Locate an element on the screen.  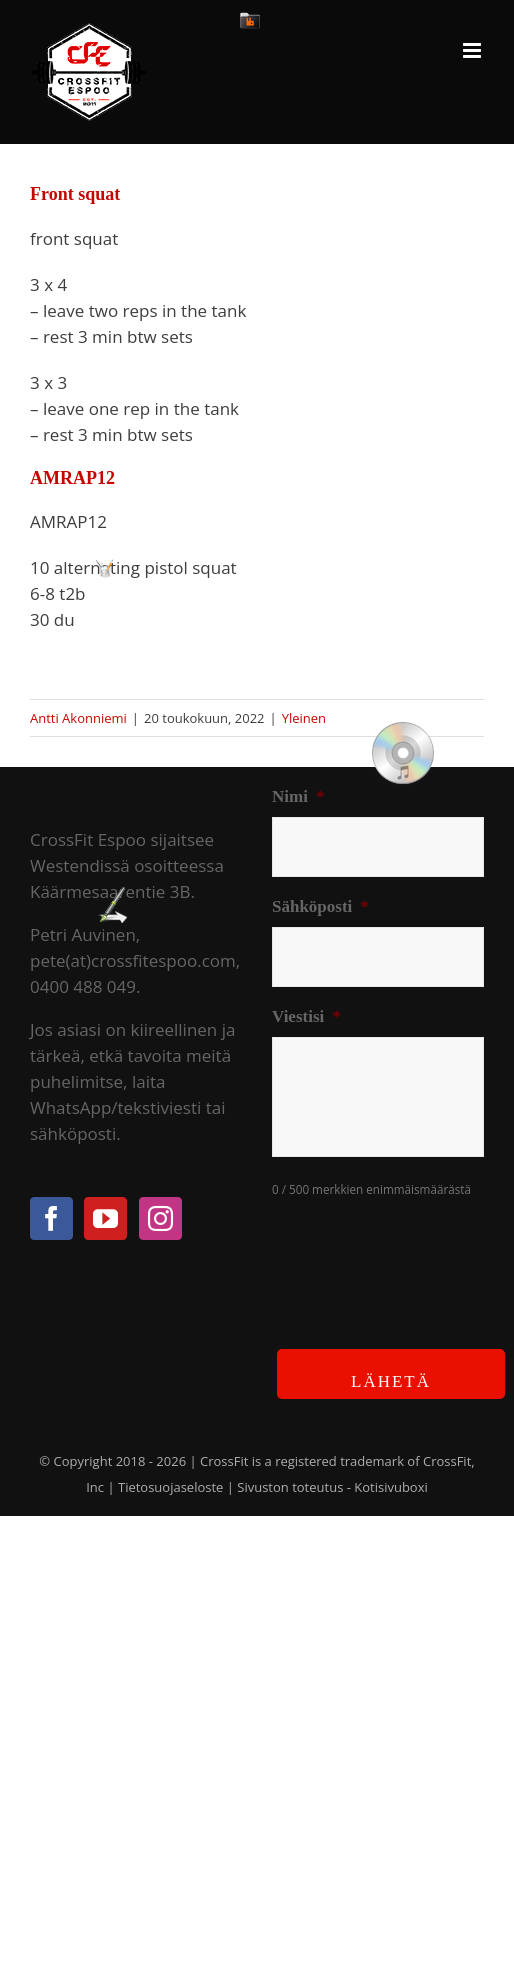
set text direction to left-to-right is located at coordinates (112, 905).